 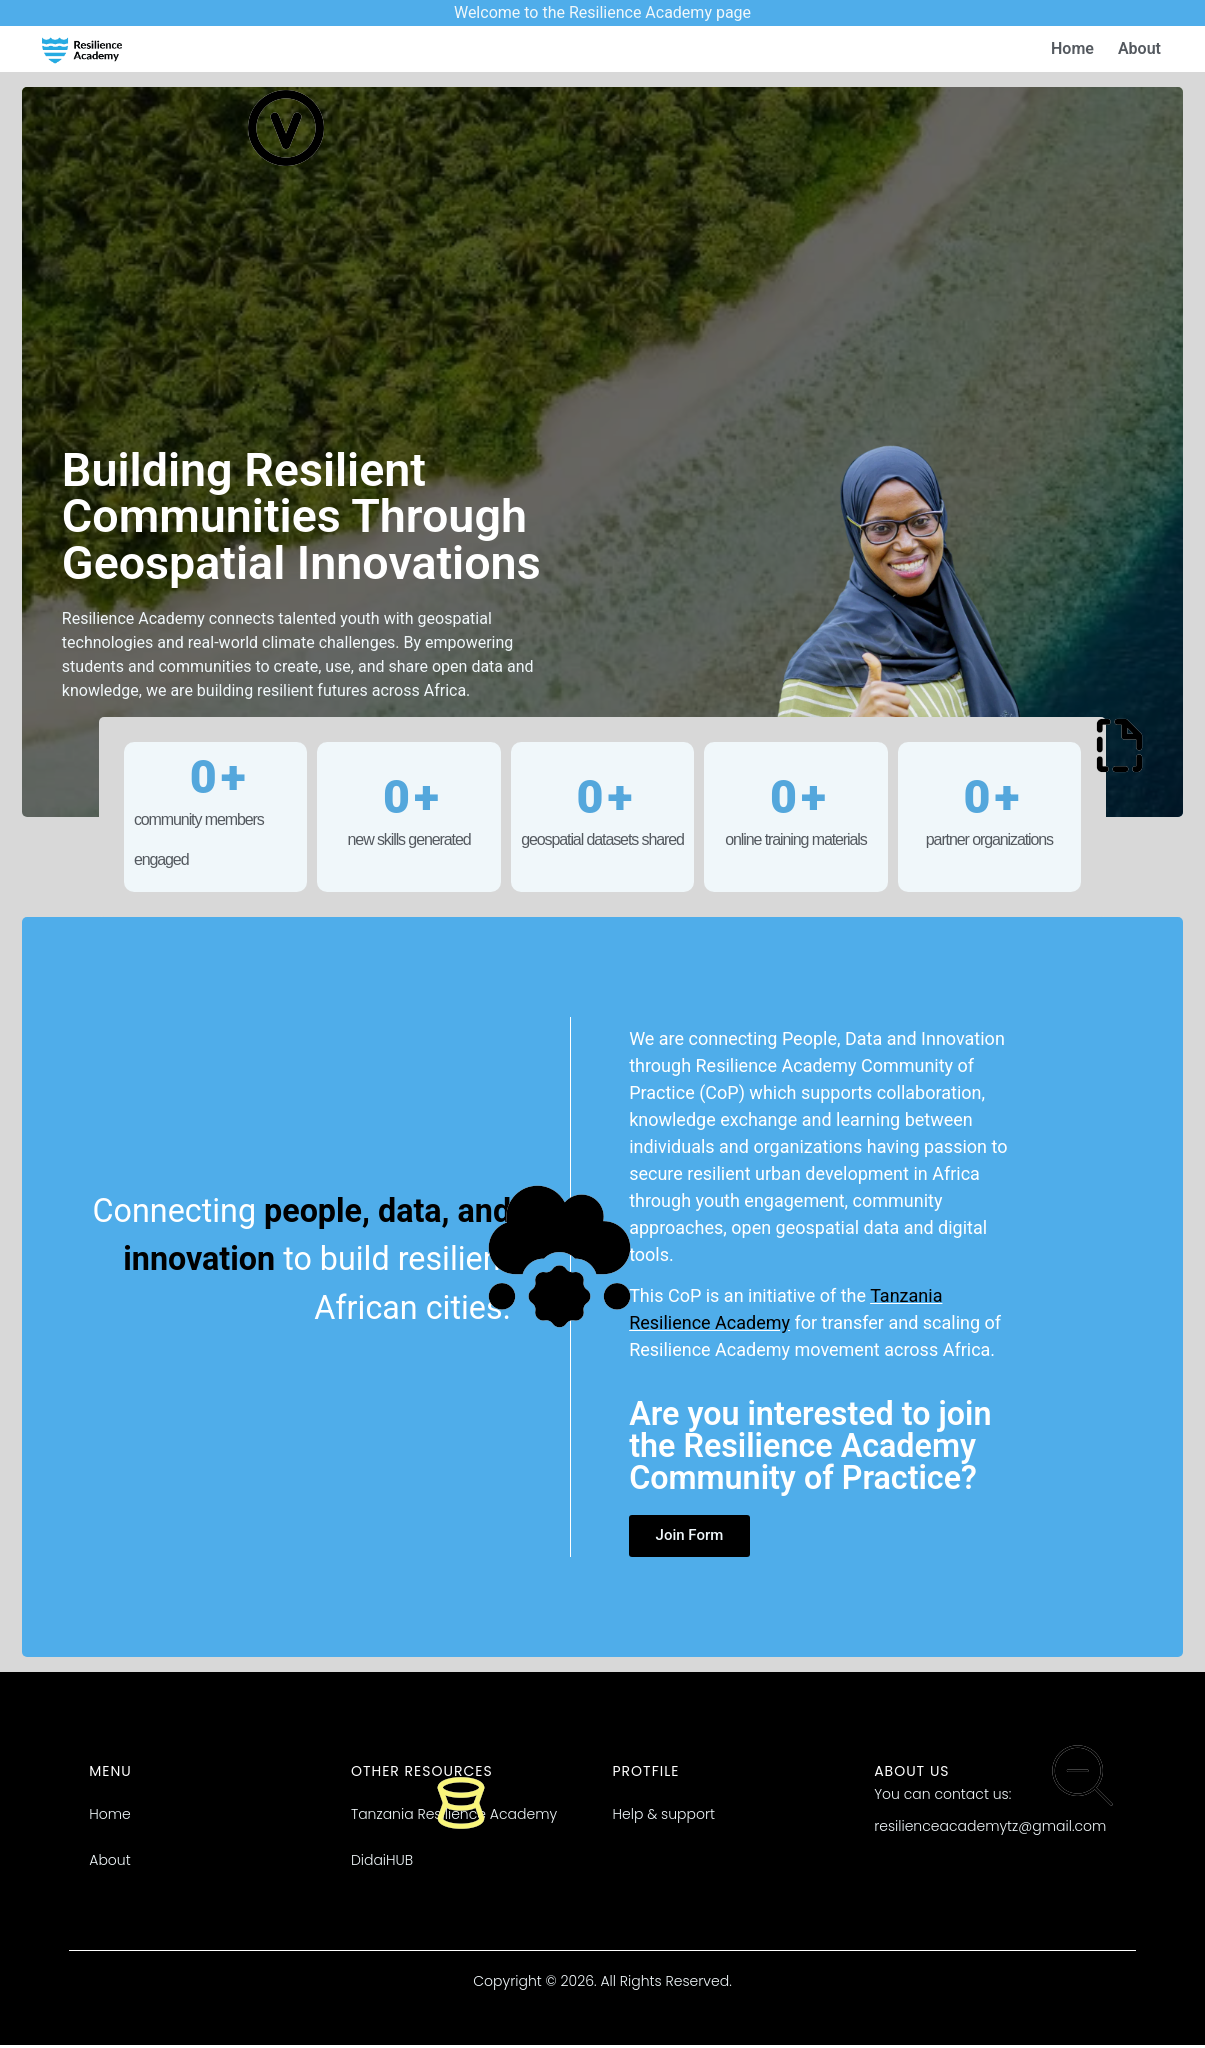 I want to click on zoom out of current view, so click(x=1082, y=1775).